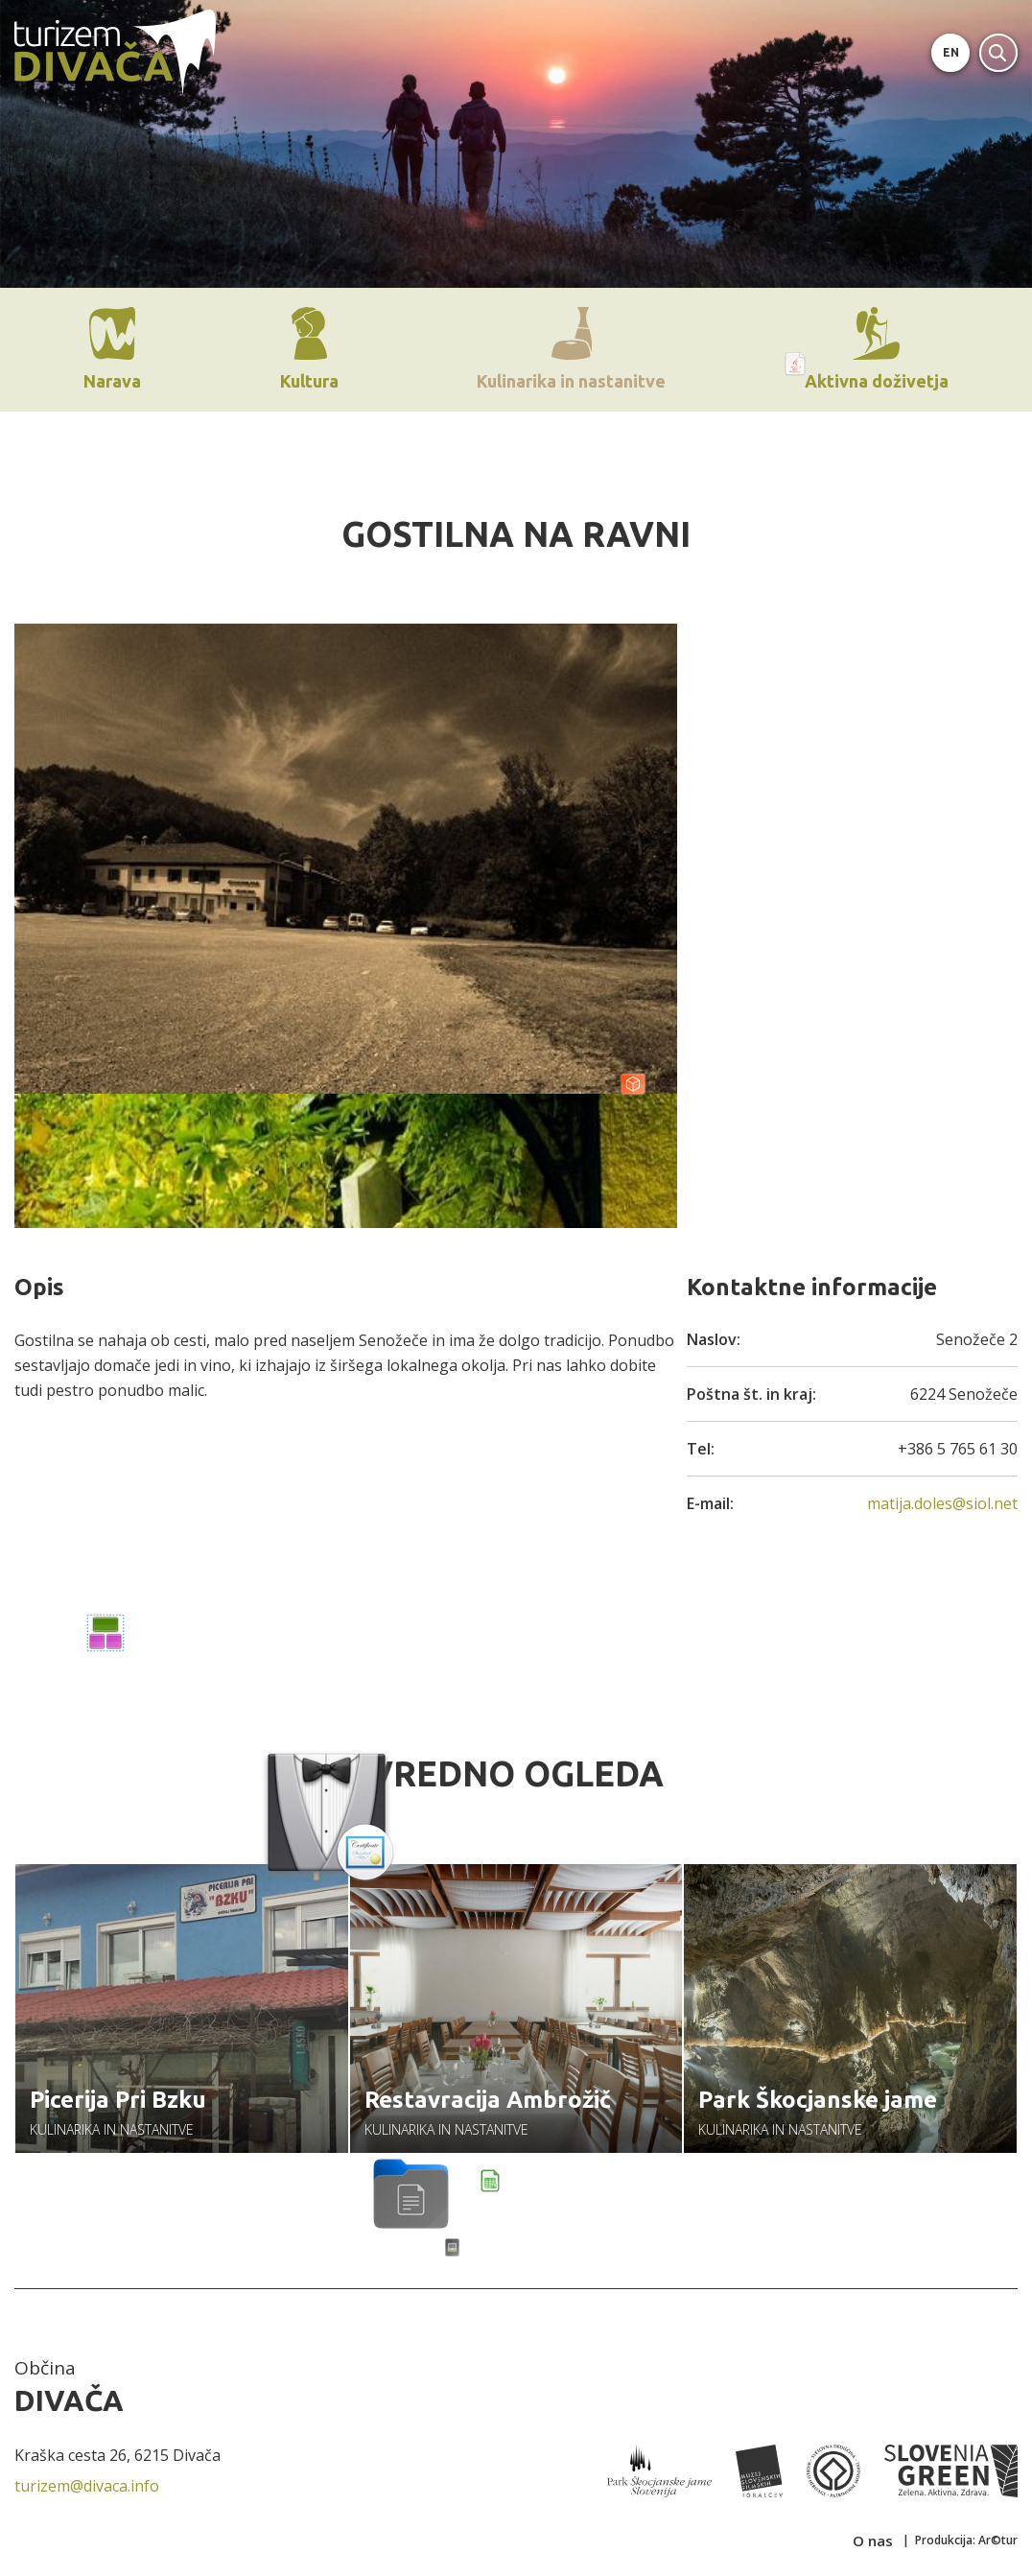  I want to click on a binary STL 3D model file, so click(633, 1083).